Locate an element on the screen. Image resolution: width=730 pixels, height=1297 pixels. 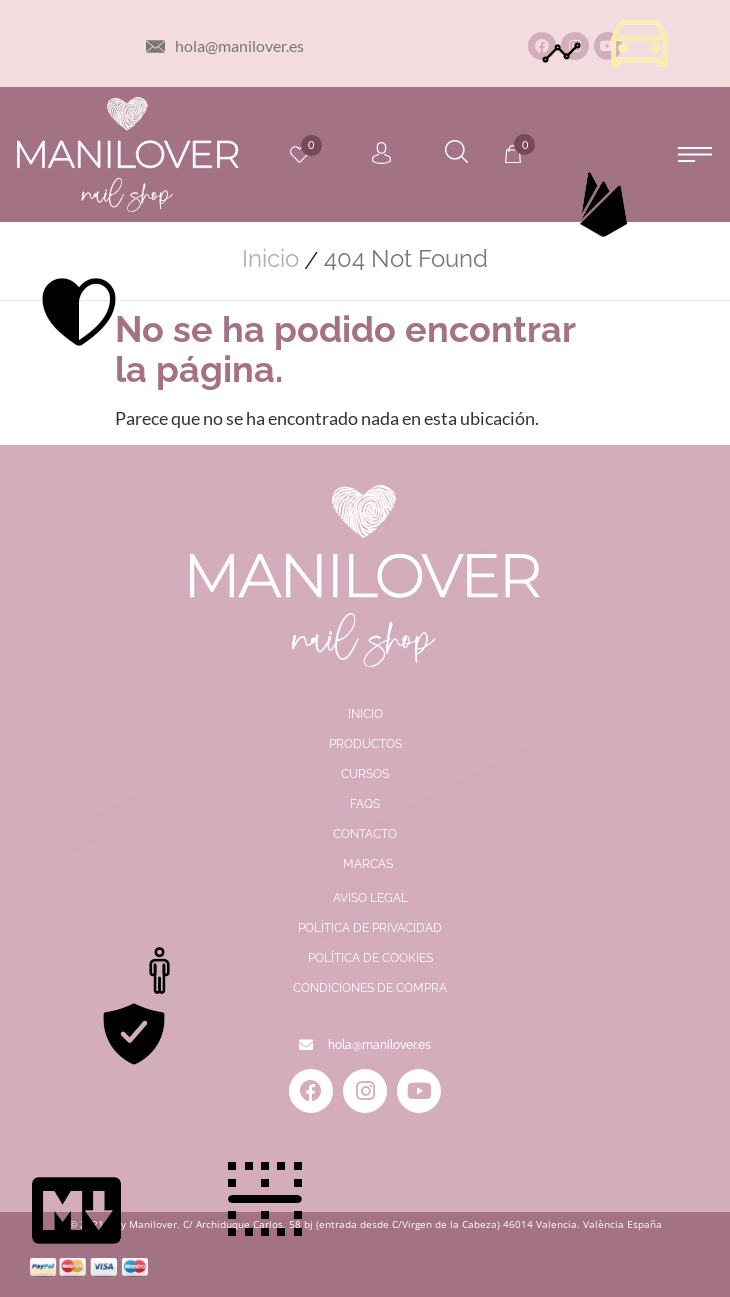
access vehicle or car-related settings is located at coordinates (639, 43).